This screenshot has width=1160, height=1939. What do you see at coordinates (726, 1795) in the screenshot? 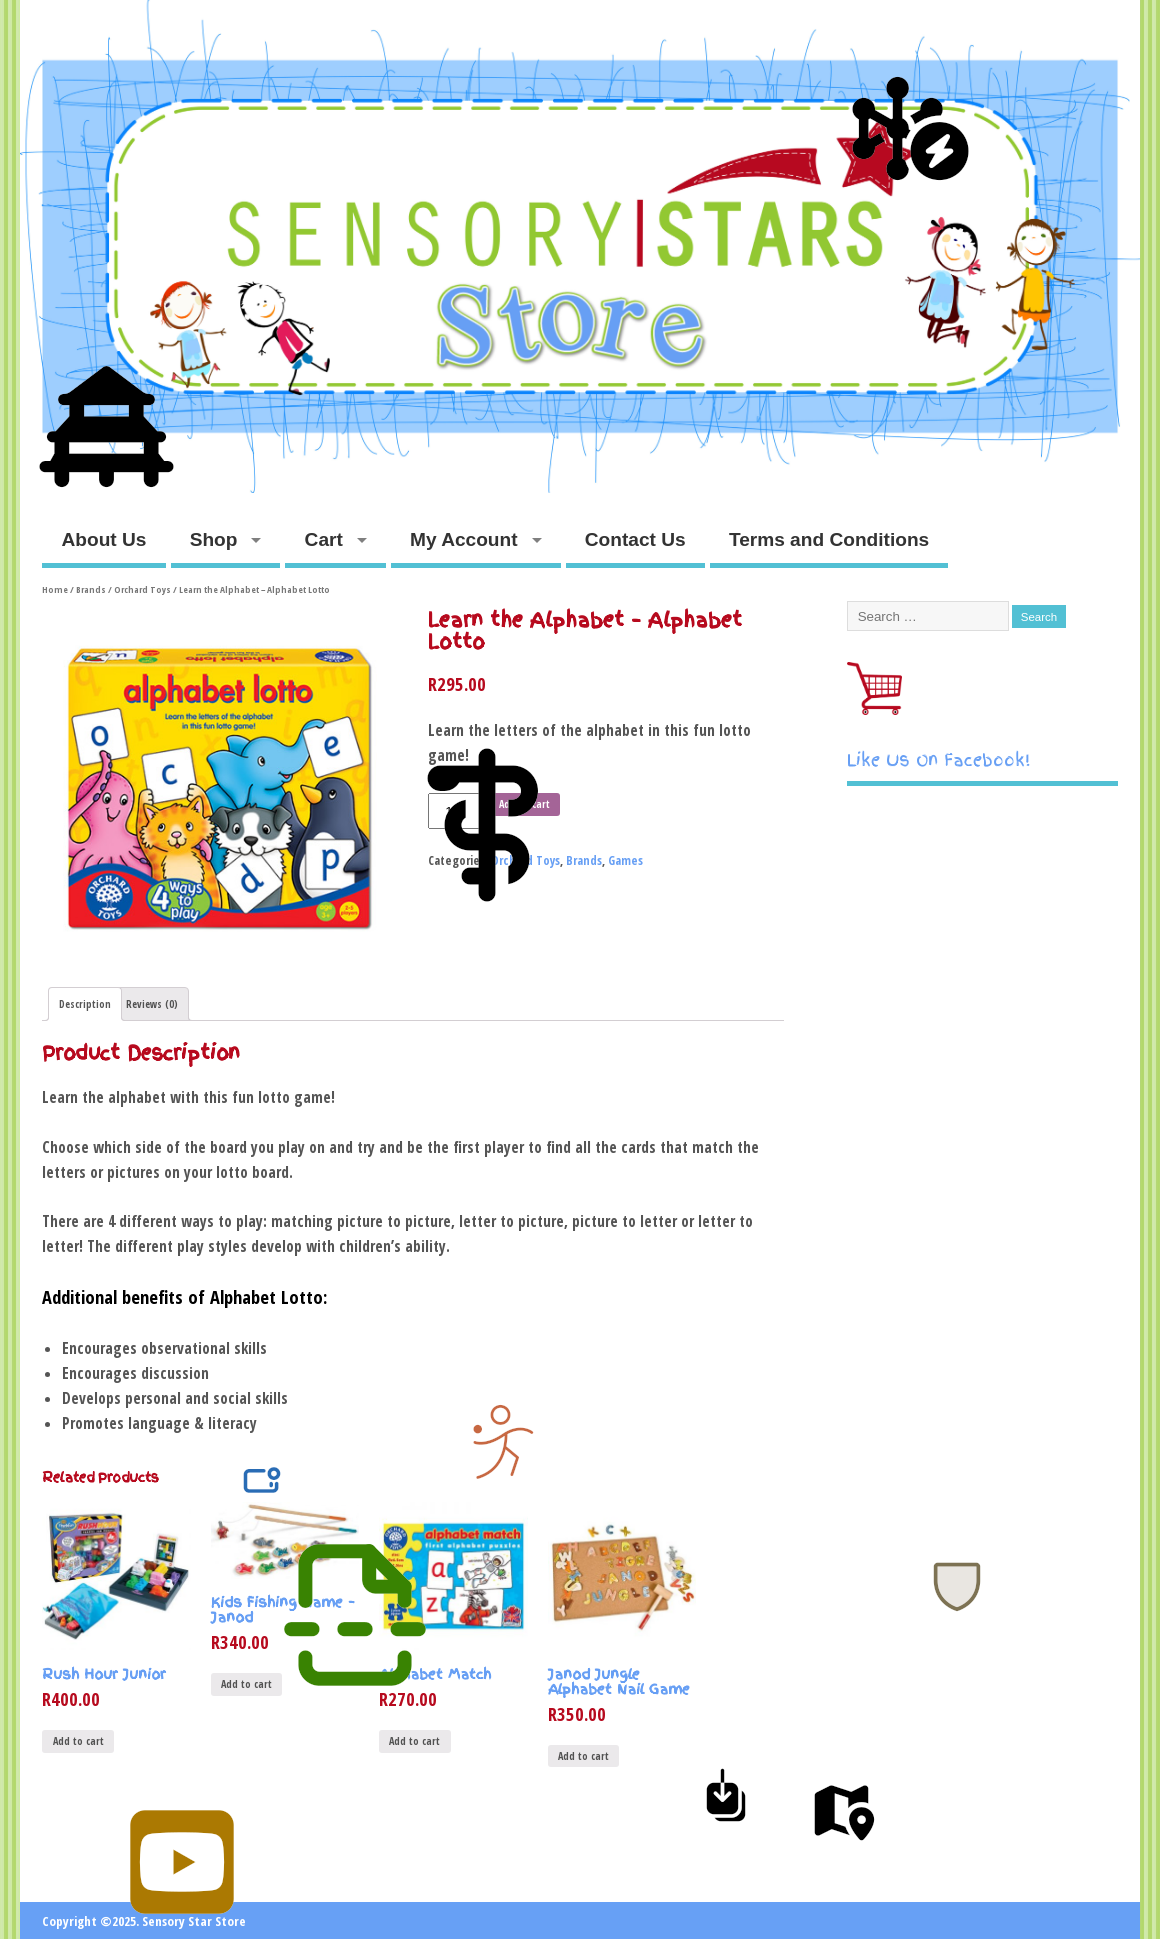
I see `download multiple files` at bounding box center [726, 1795].